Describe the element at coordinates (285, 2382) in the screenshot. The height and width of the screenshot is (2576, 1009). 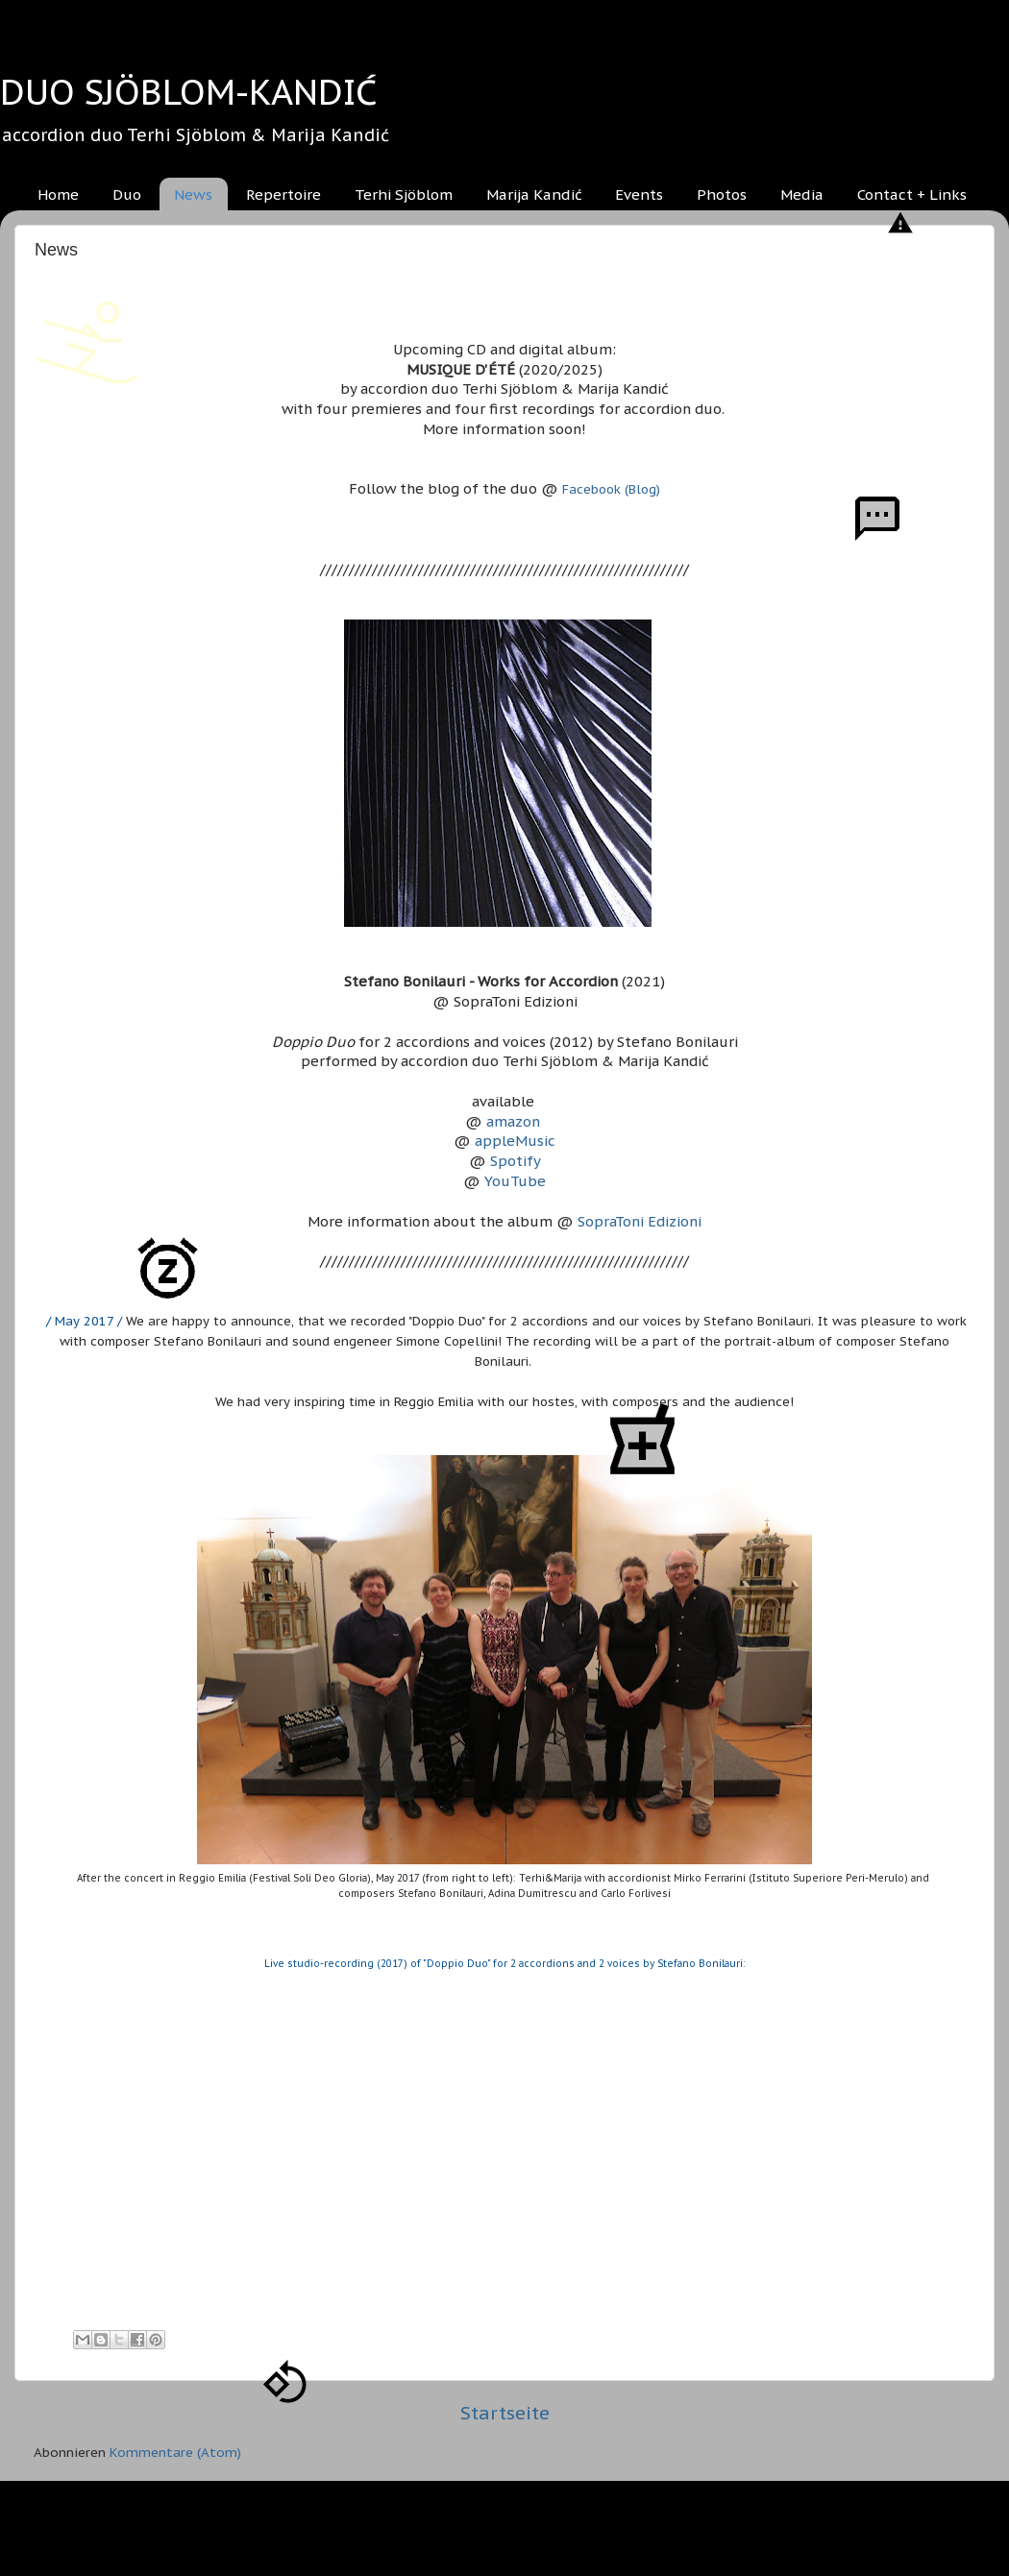
I see `rotate image 90 degrees counterclockwise` at that location.